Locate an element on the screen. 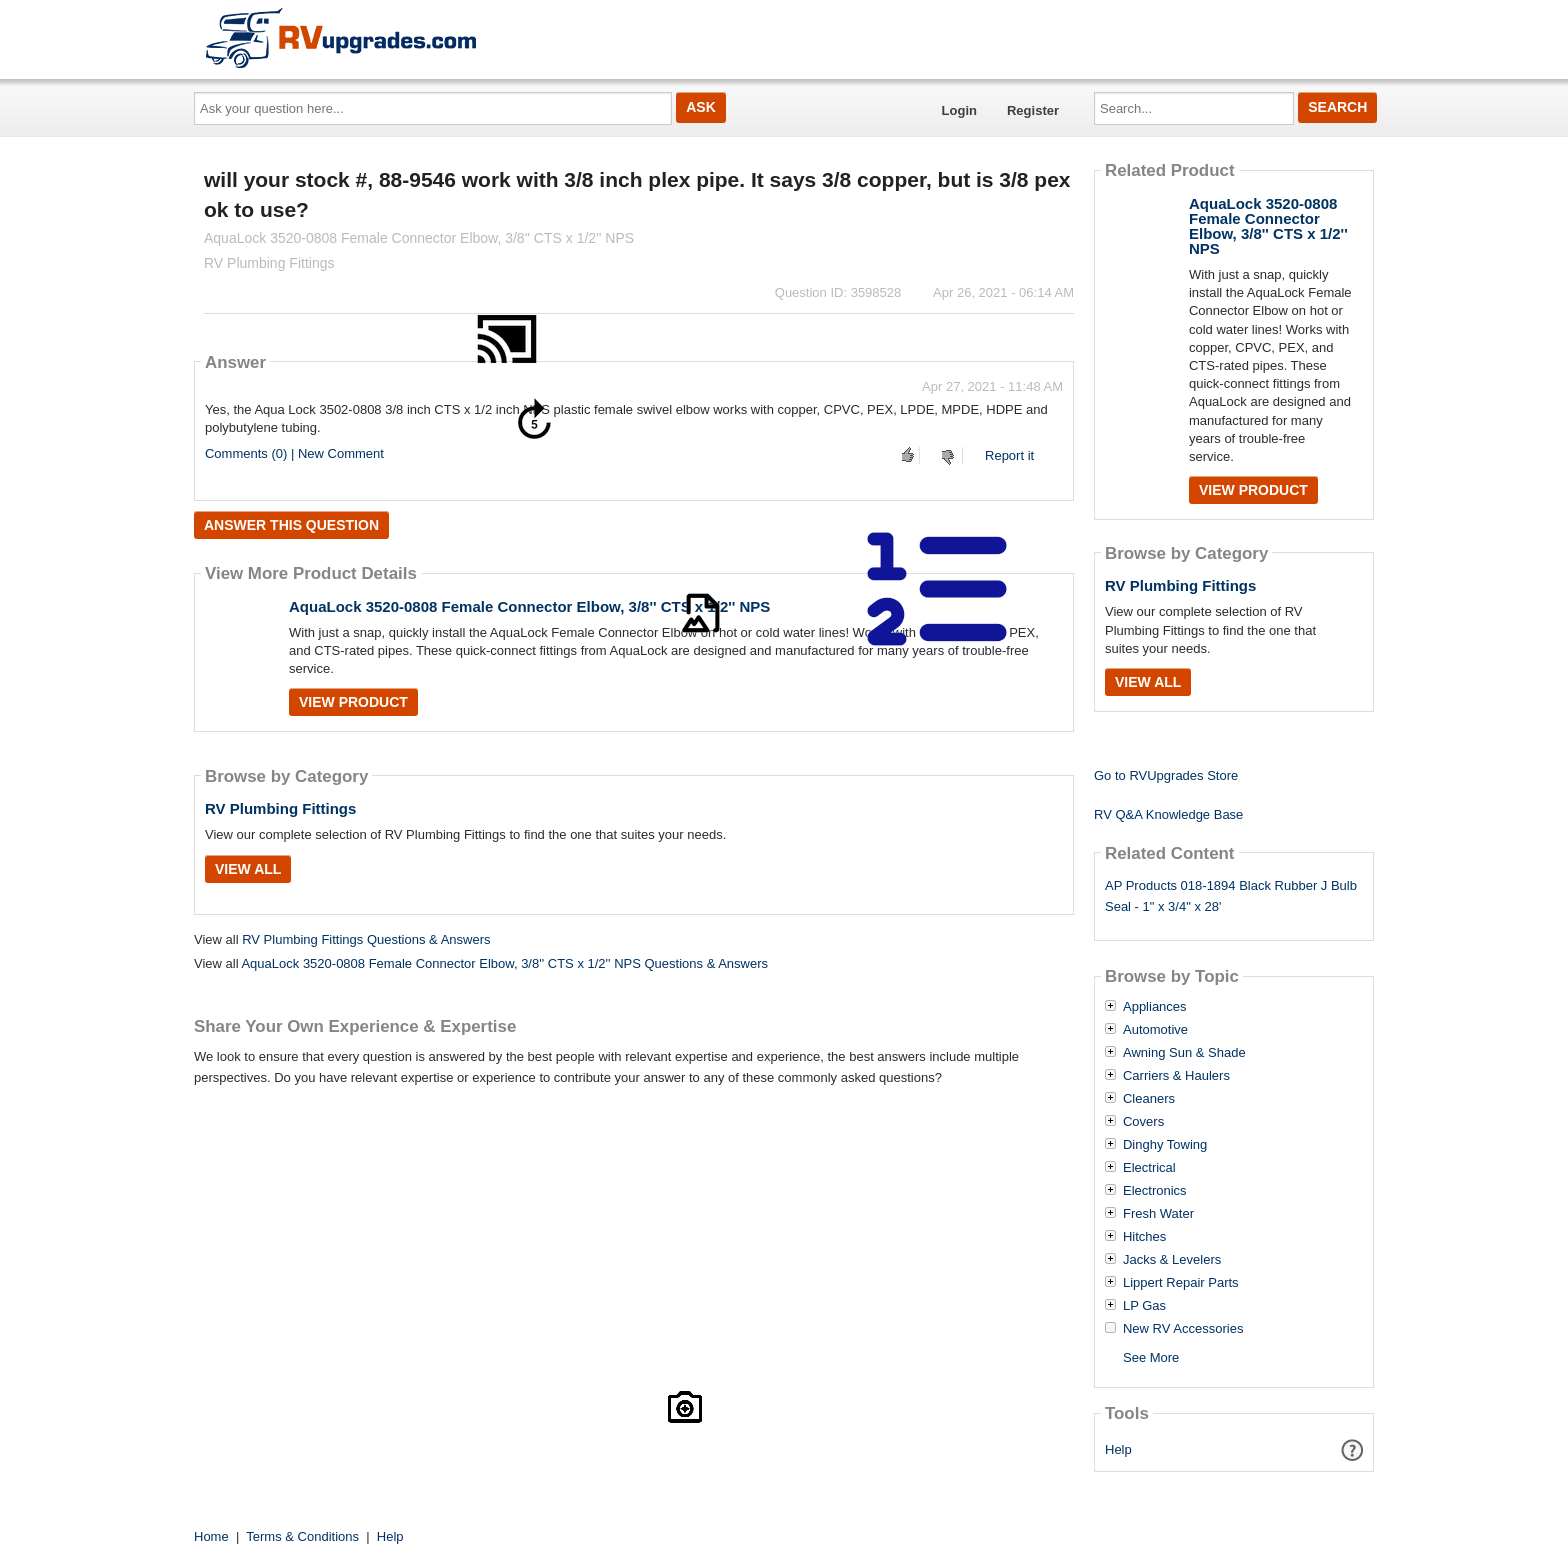 The width and height of the screenshot is (1568, 1566). create a numbered list is located at coordinates (937, 589).